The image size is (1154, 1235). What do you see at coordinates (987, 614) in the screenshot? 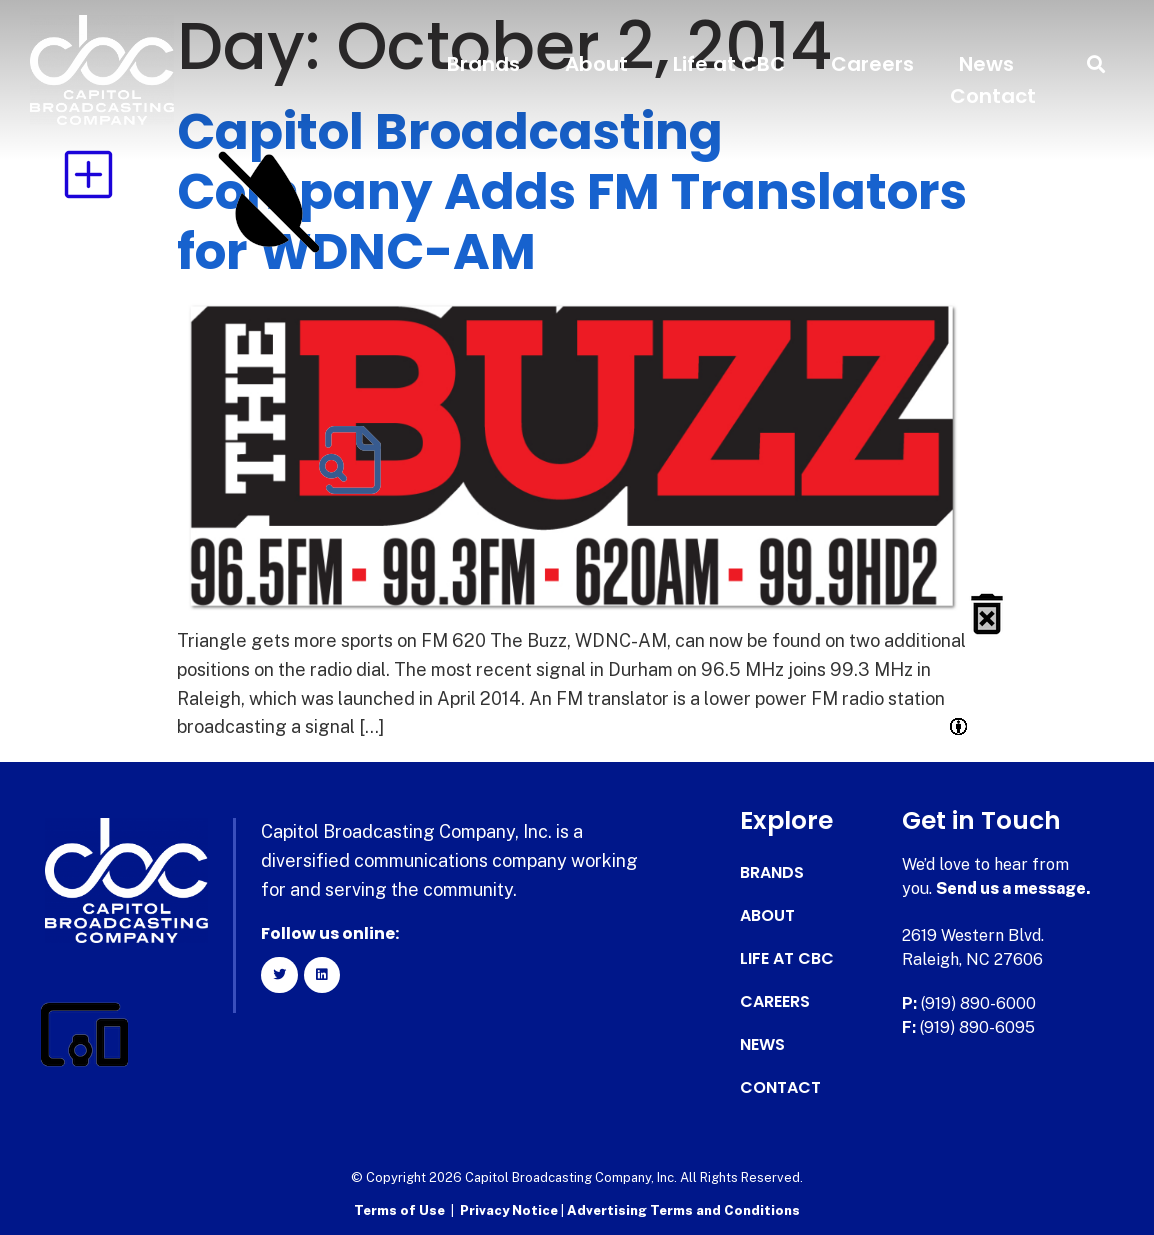
I see `permanently delete an item` at bounding box center [987, 614].